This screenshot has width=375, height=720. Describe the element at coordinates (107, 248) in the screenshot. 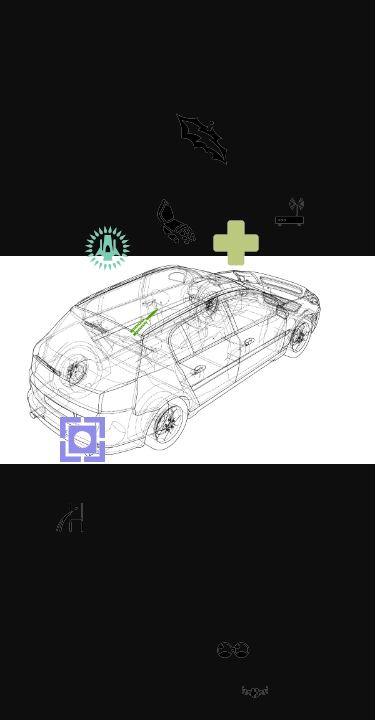

I see `indicates a hazardous or dangerous terrain area` at that location.